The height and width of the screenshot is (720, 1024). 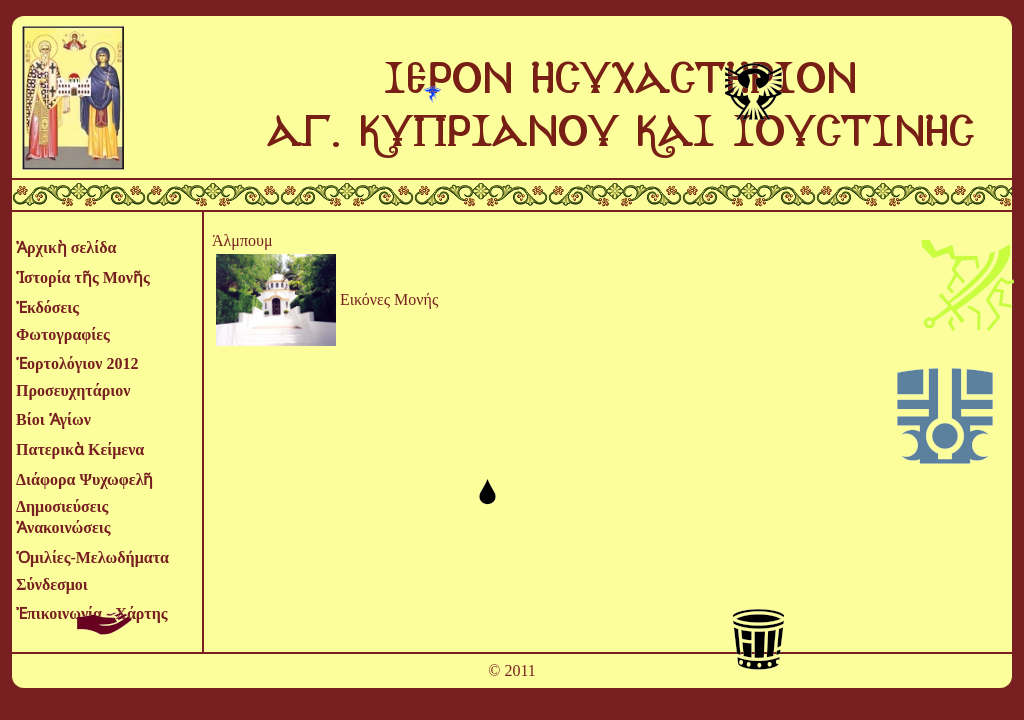 What do you see at coordinates (104, 623) in the screenshot?
I see `request or receive an item` at bounding box center [104, 623].